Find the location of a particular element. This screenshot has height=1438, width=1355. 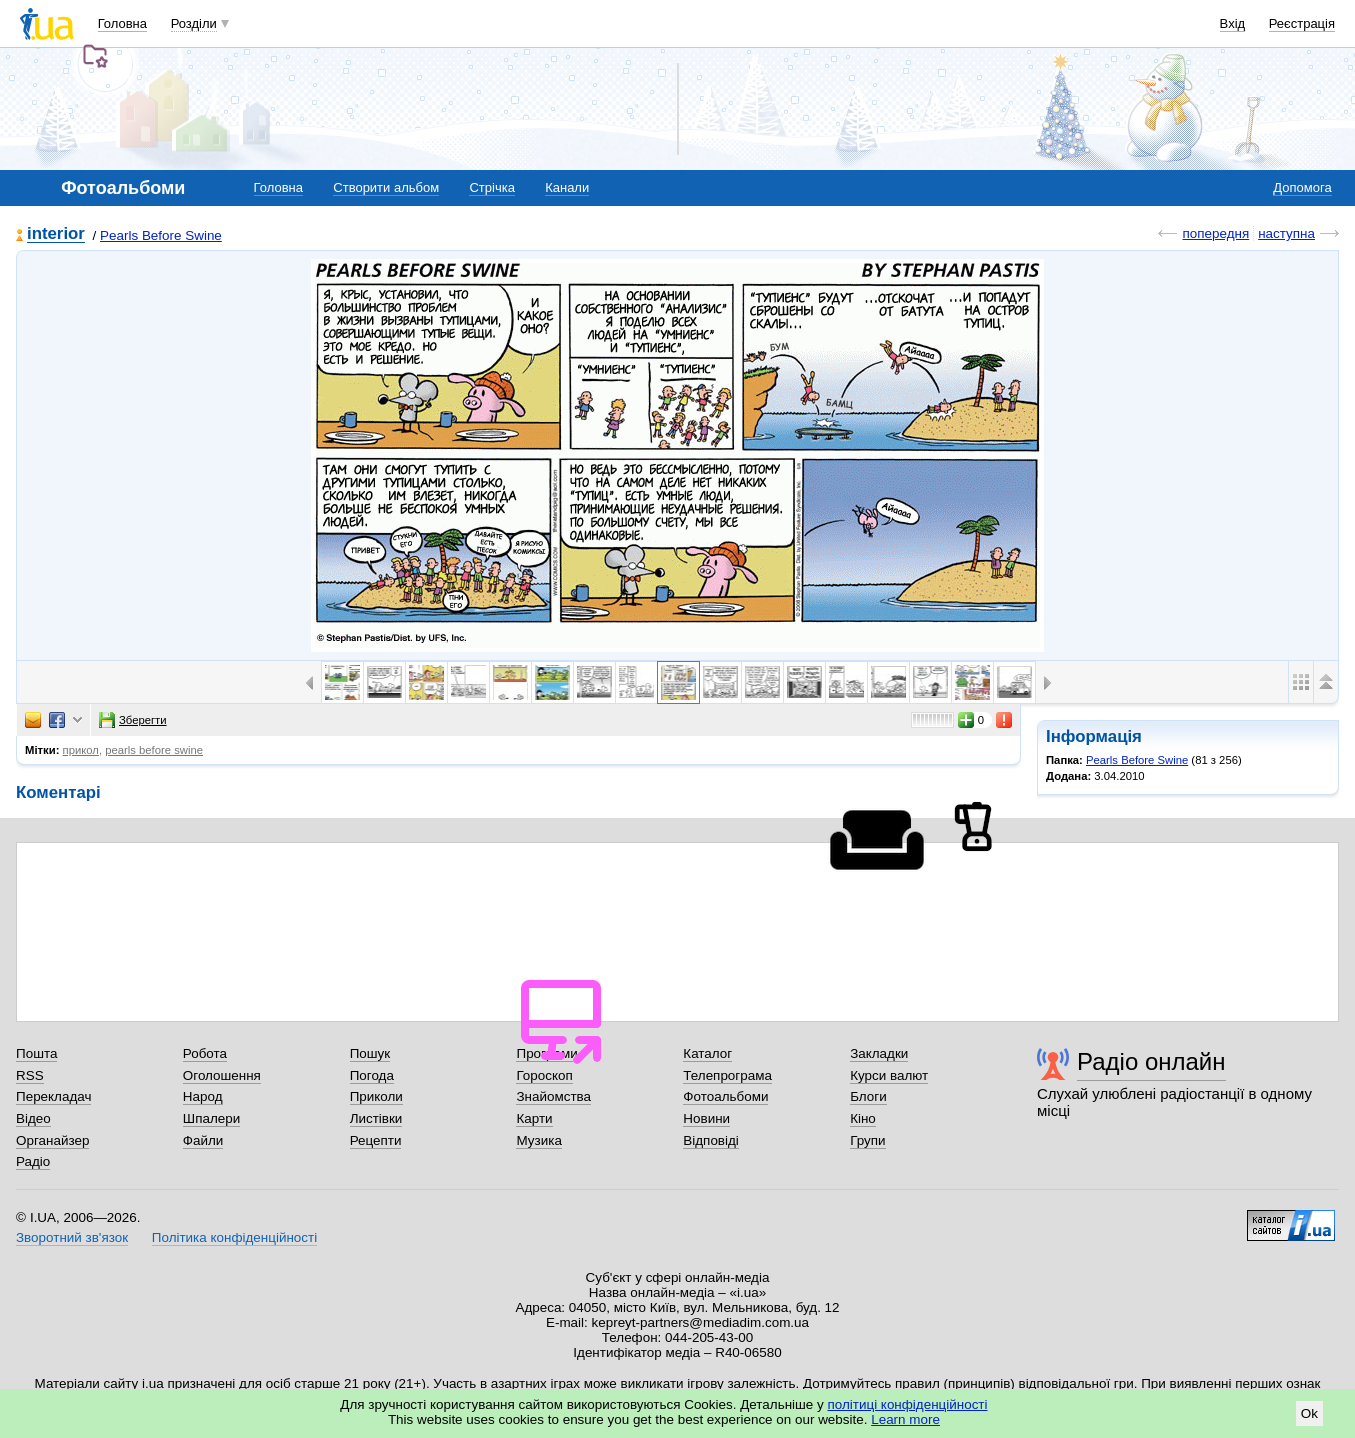

access your favorite or starred folder is located at coordinates (95, 55).